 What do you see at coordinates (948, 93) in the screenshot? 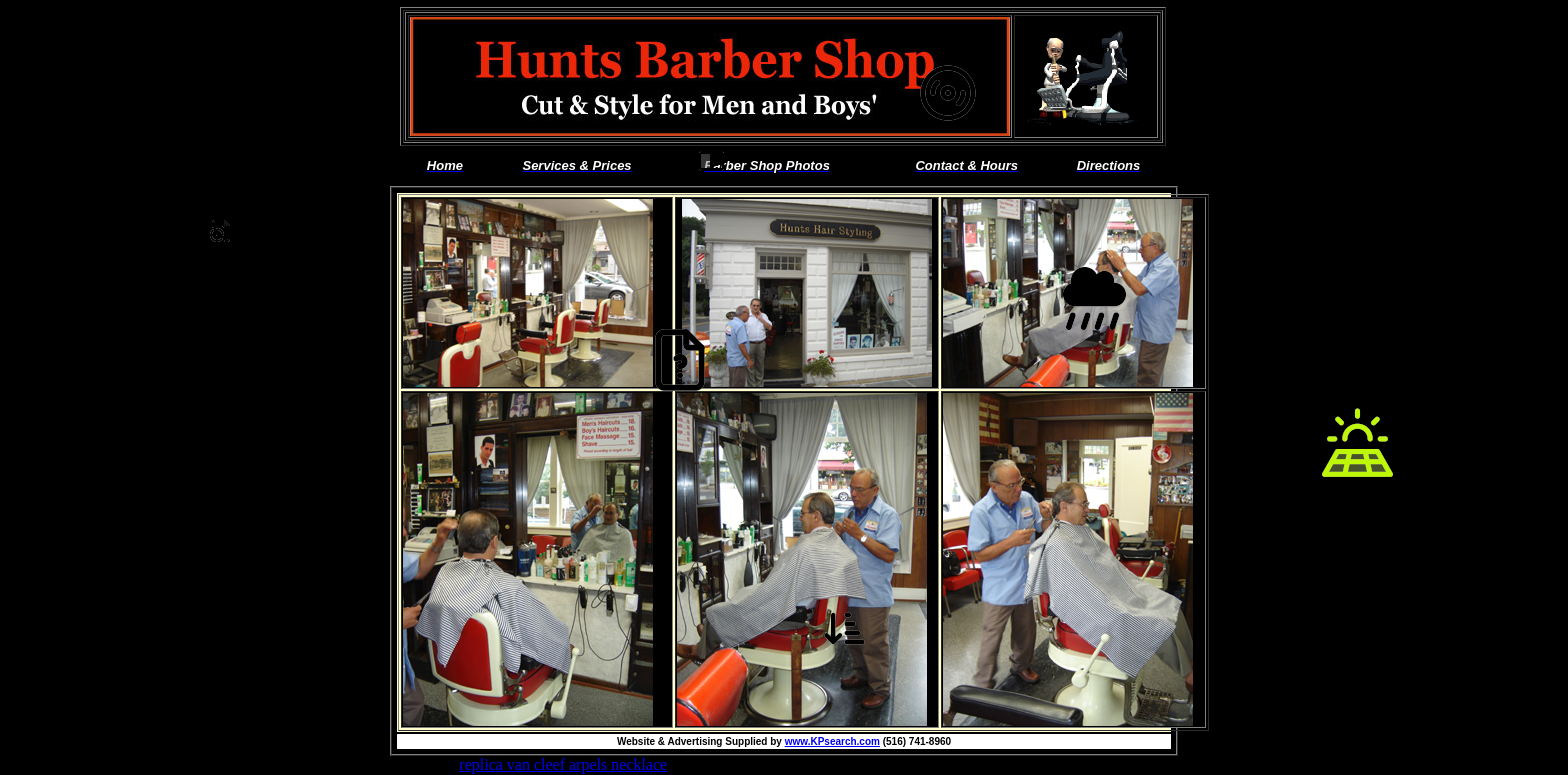
I see `play or access music library` at bounding box center [948, 93].